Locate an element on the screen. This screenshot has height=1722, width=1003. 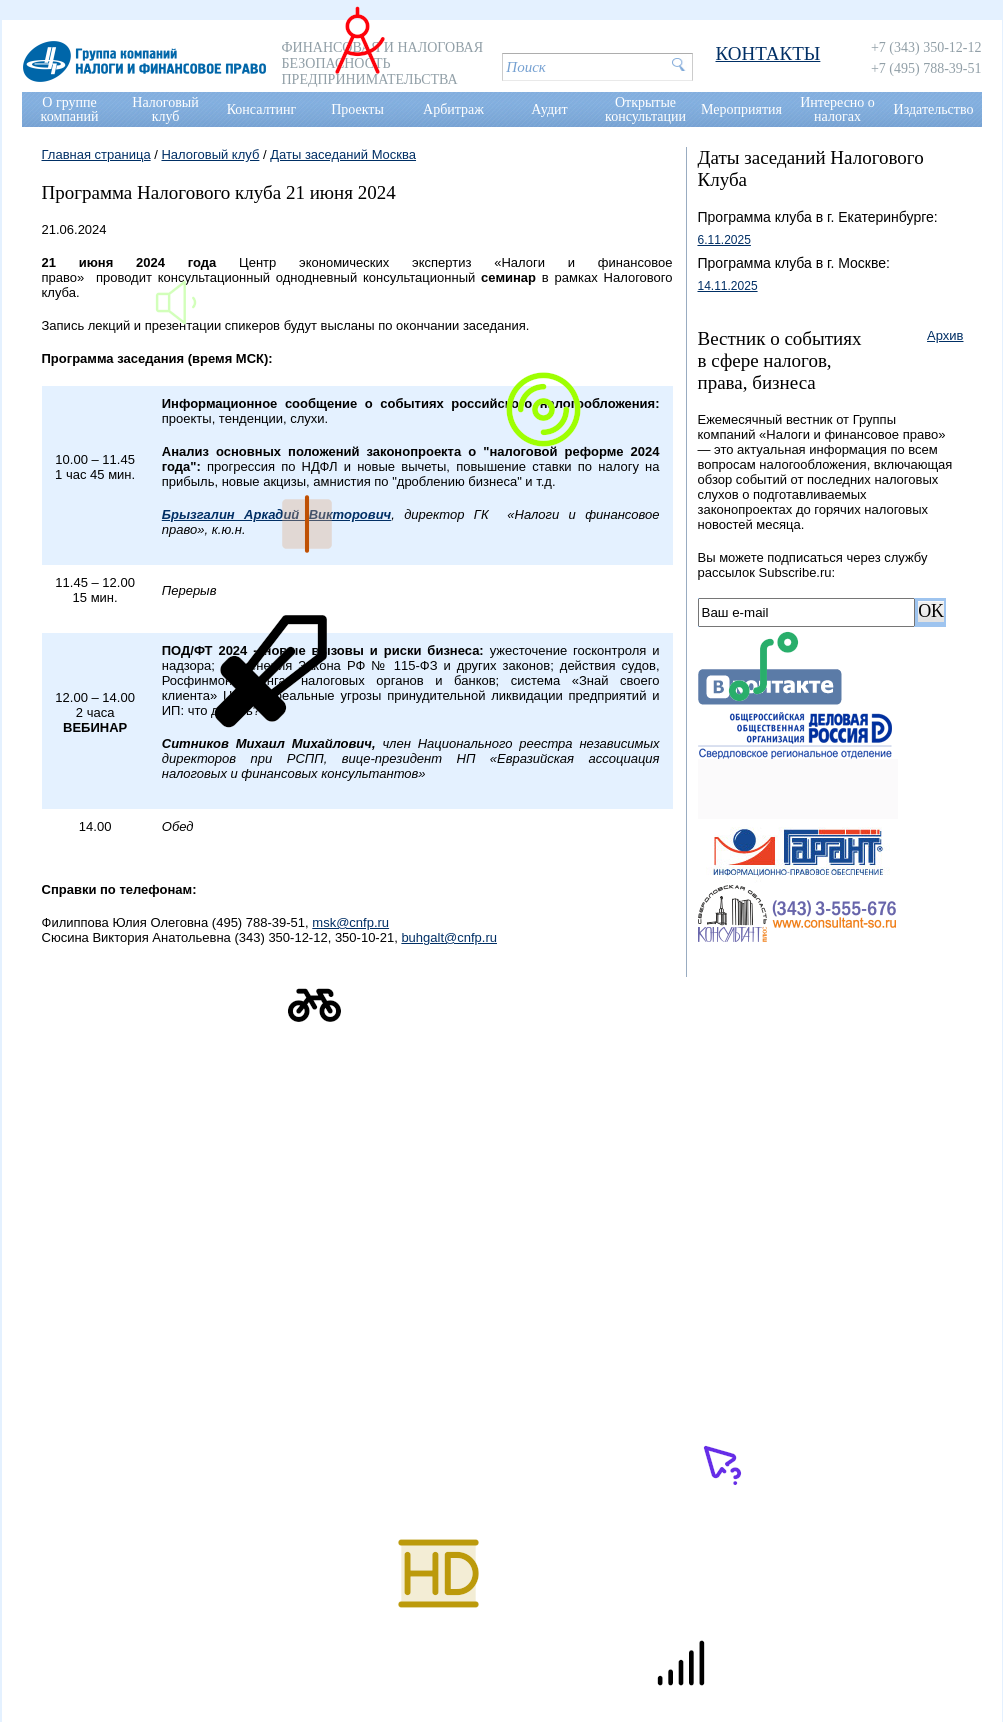
indicates high-definition video quality is located at coordinates (438, 1573).